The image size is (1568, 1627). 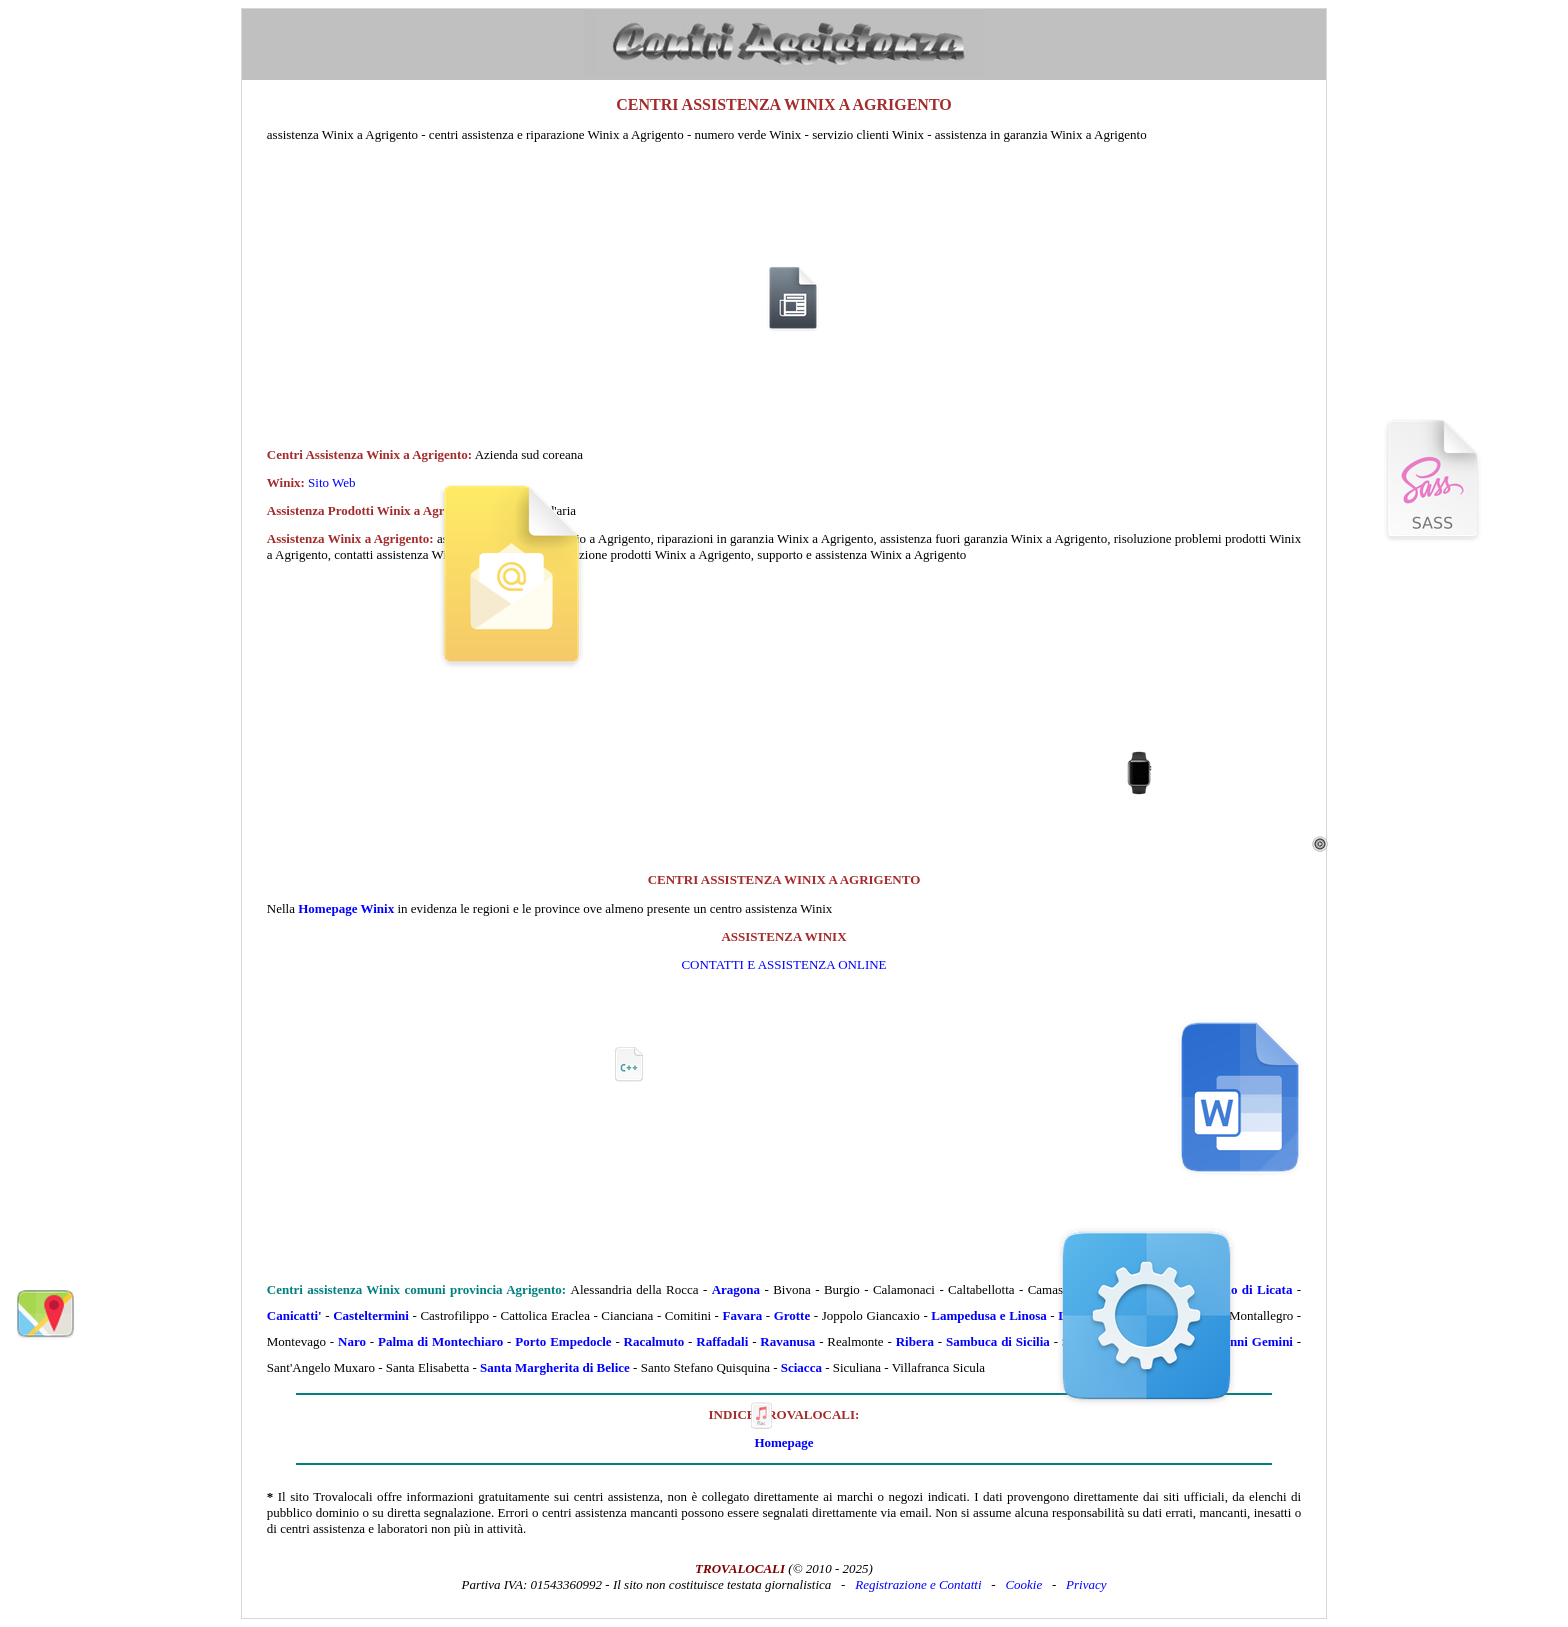 I want to click on apple watch device icon, so click(x=1139, y=773).